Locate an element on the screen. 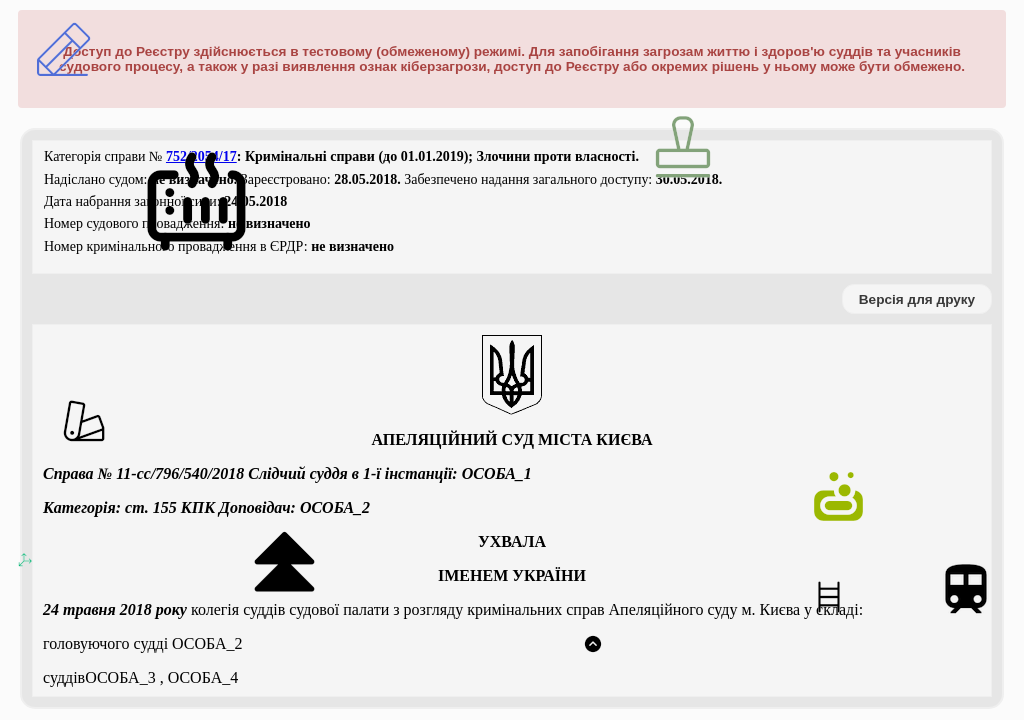 Image resolution: width=1024 pixels, height=720 pixels. apply a stamp or seal to a document is located at coordinates (683, 148).